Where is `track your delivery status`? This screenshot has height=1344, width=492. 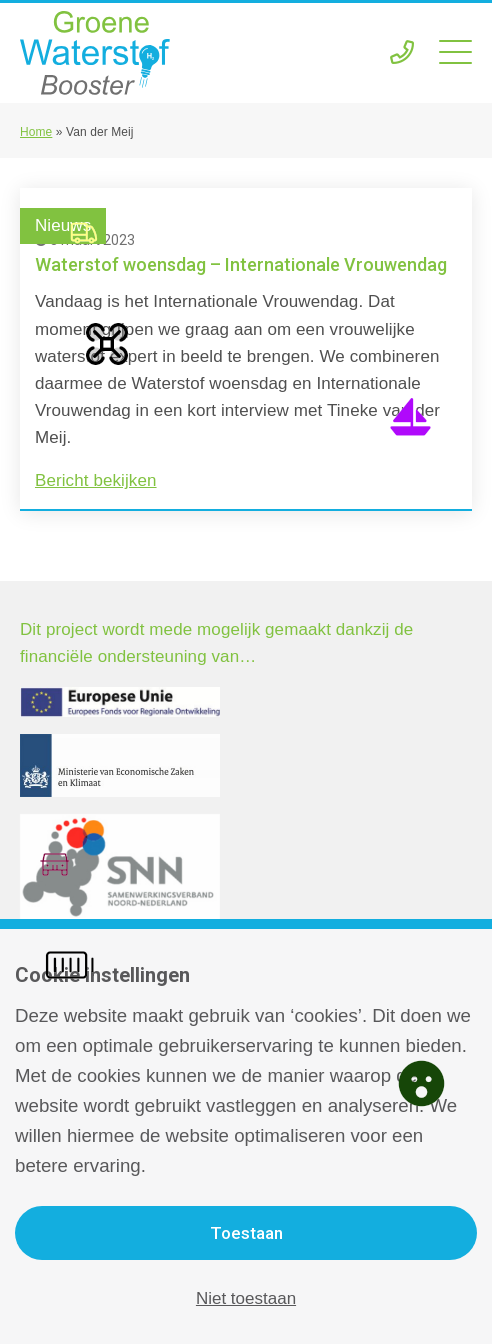
track your delivery status is located at coordinates (84, 232).